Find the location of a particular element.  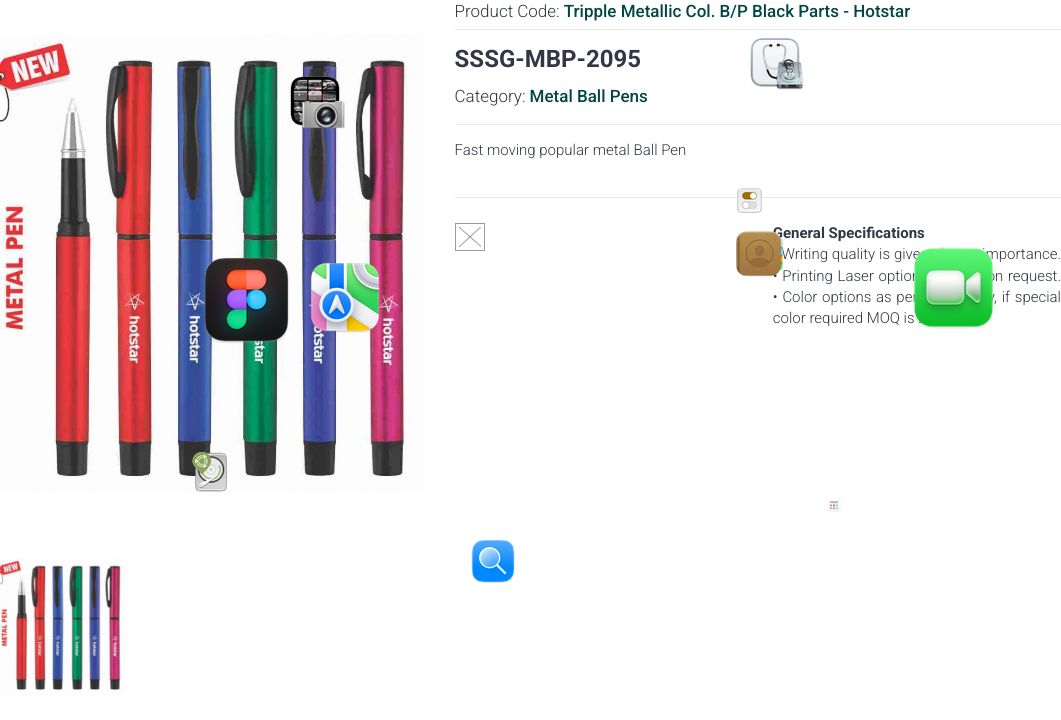

launch ubiquity disk installer is located at coordinates (211, 472).